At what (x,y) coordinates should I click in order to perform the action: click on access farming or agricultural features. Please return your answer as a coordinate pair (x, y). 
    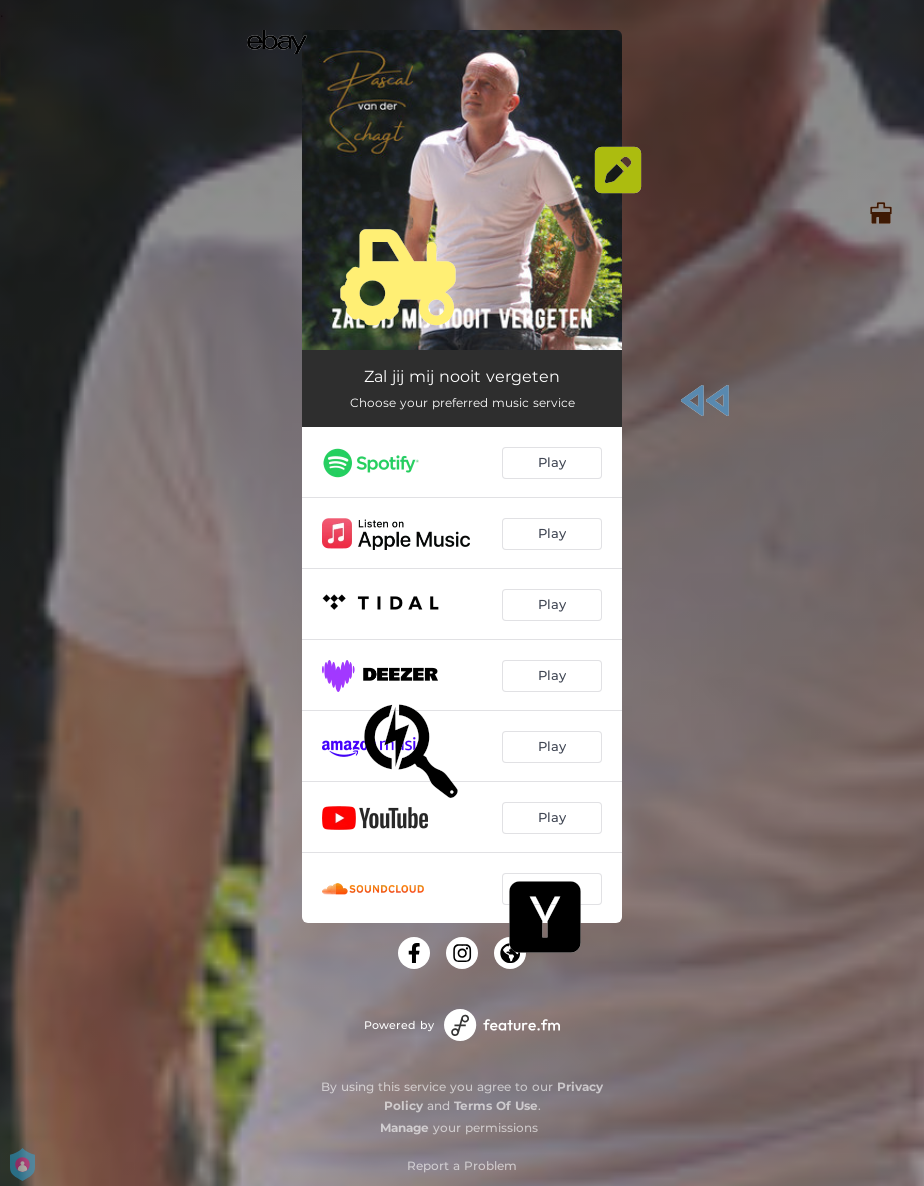
    Looking at the image, I should click on (398, 274).